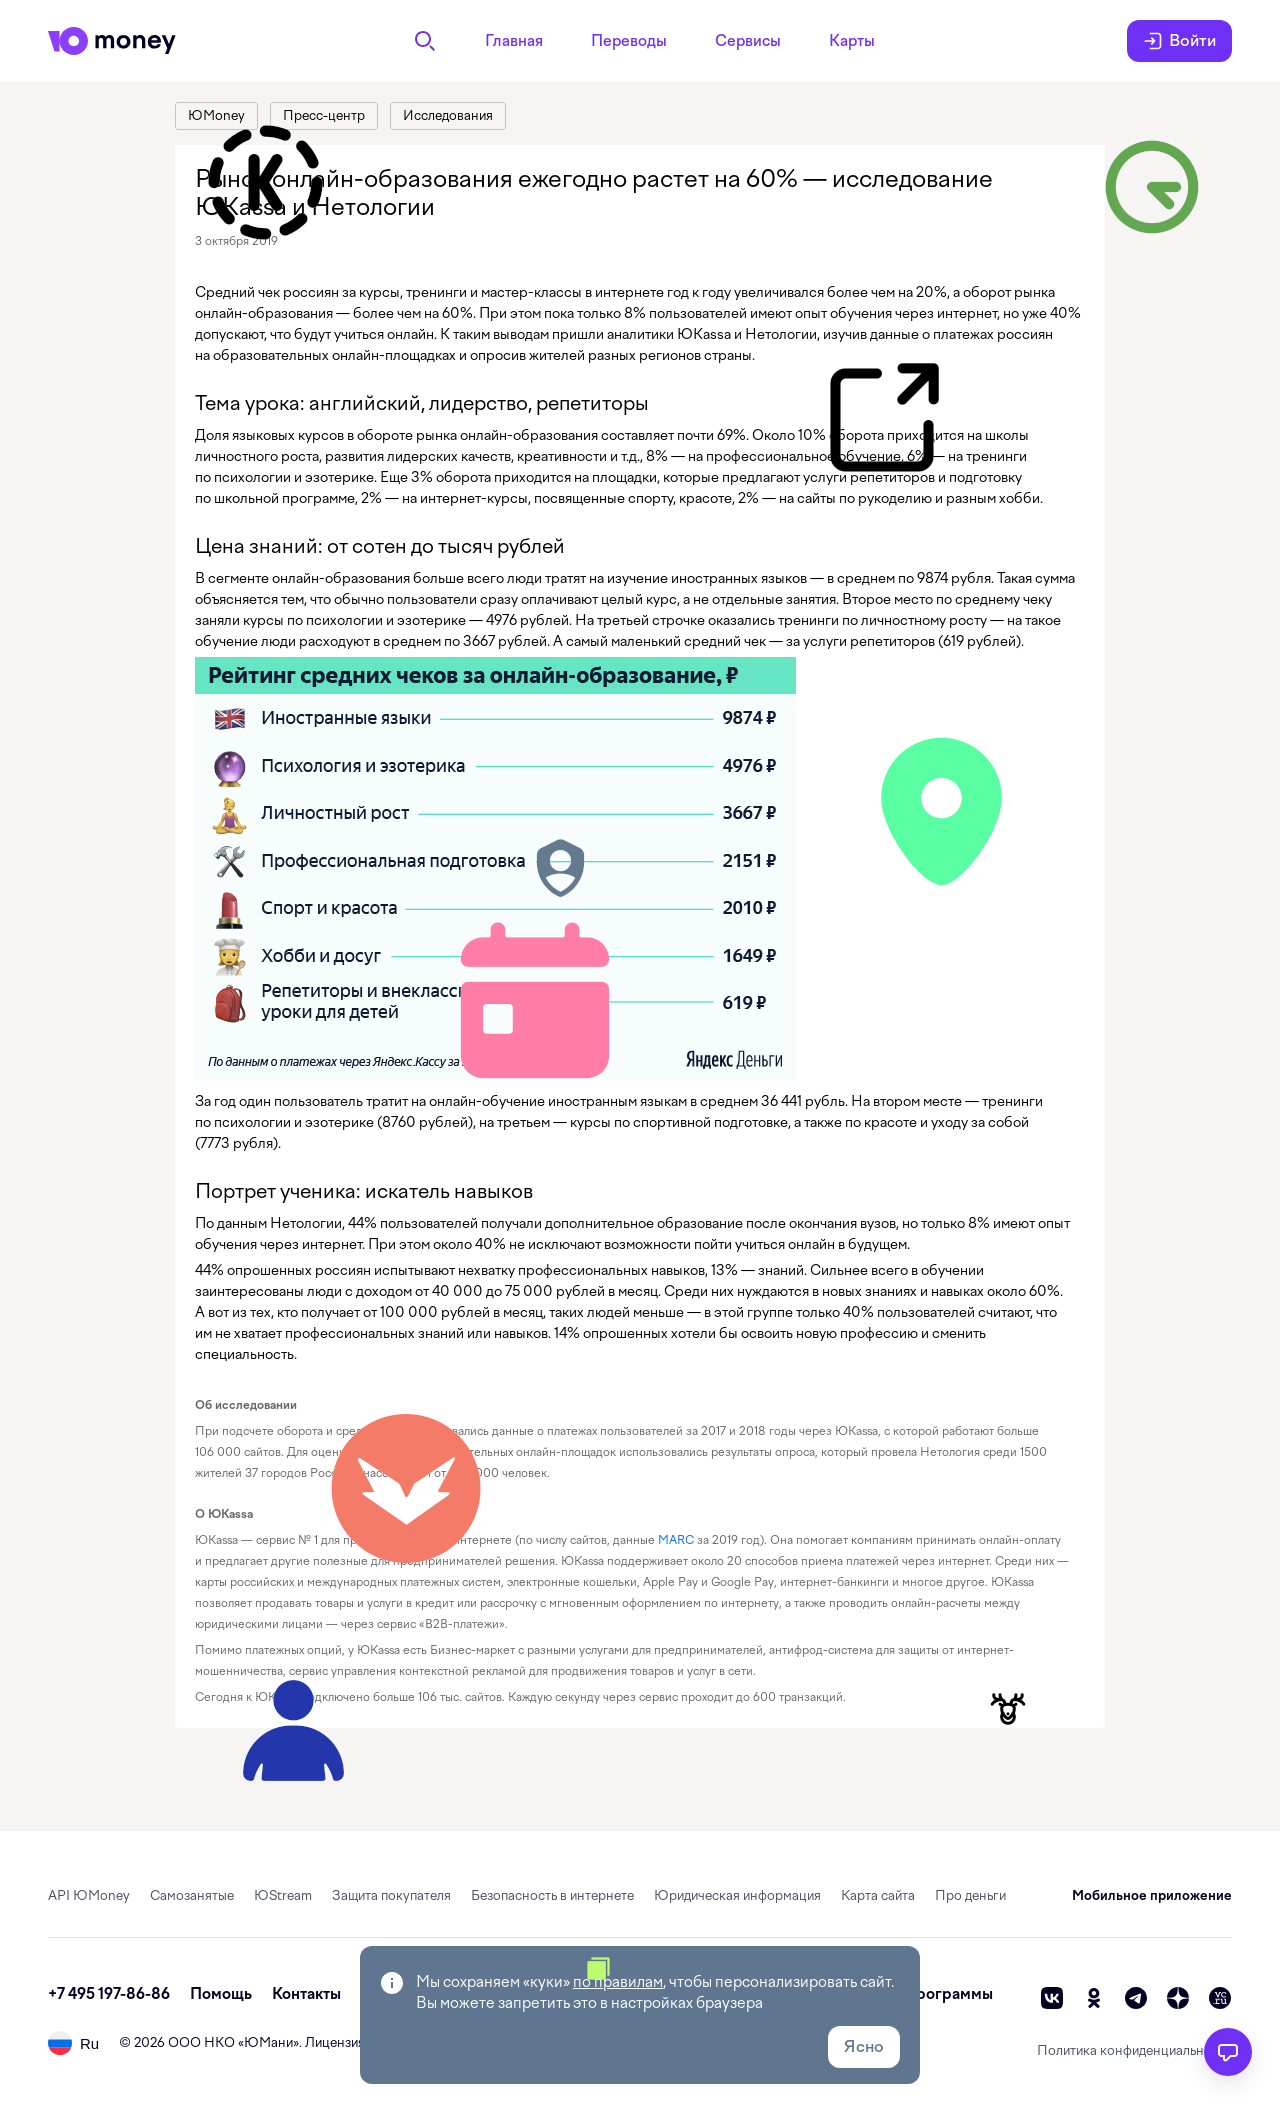  Describe the element at coordinates (598, 1968) in the screenshot. I see `copy to clipboard` at that location.